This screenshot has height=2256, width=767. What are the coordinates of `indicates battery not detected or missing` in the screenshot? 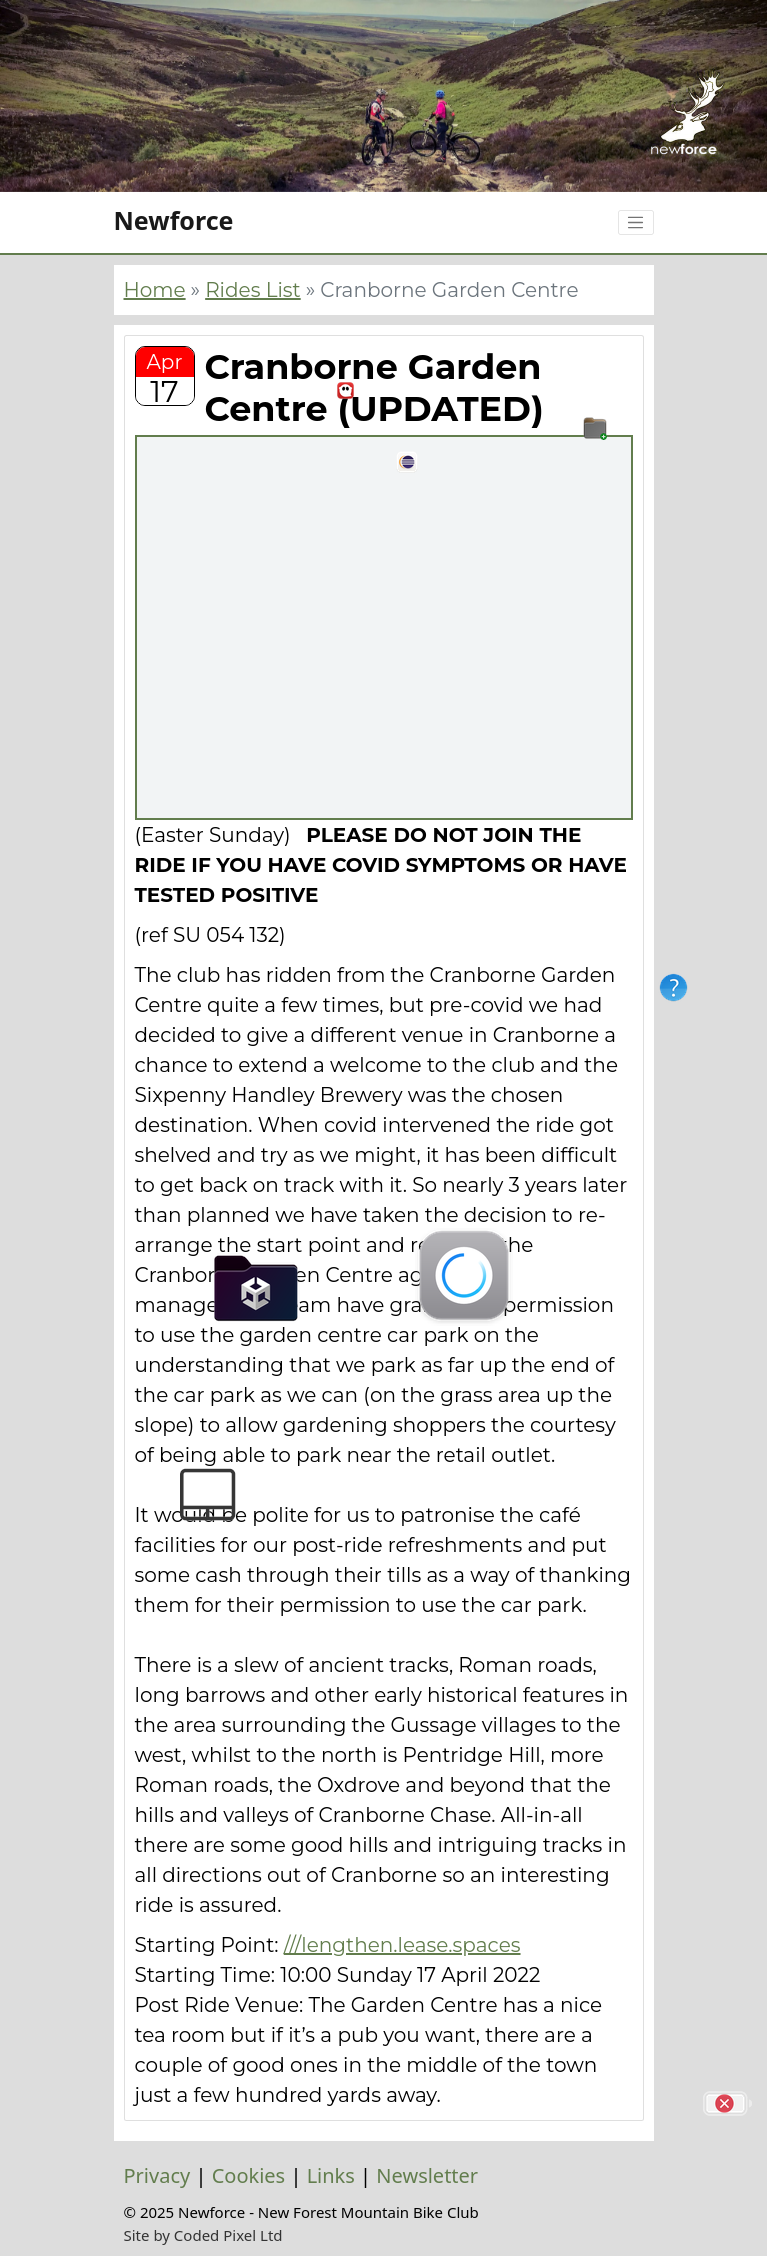 It's located at (727, 2103).